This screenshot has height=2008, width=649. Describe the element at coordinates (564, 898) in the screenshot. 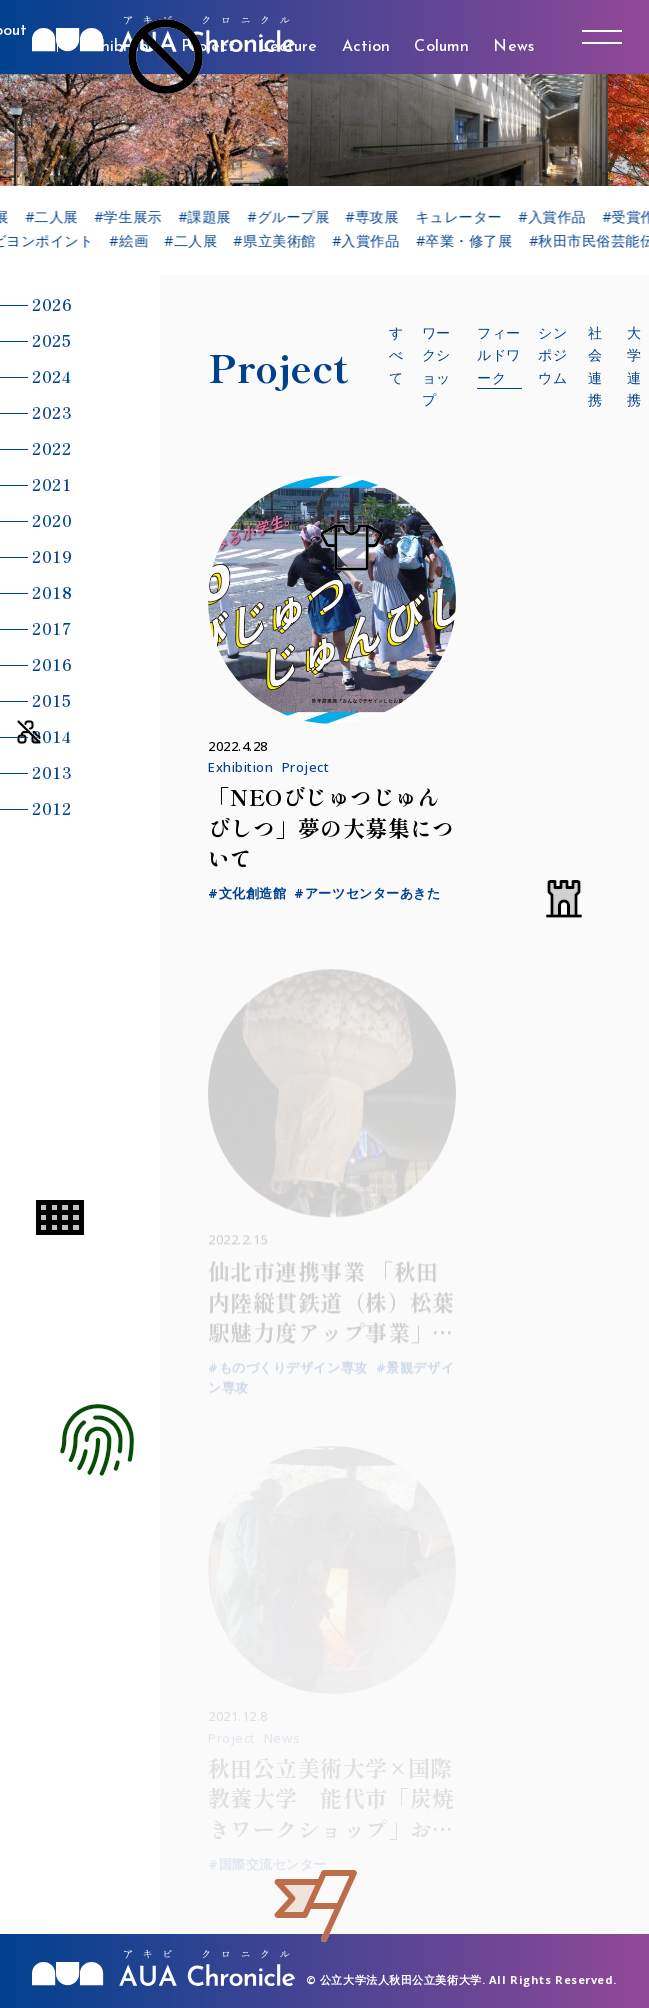

I see `access castle or fortress-themed game content` at that location.